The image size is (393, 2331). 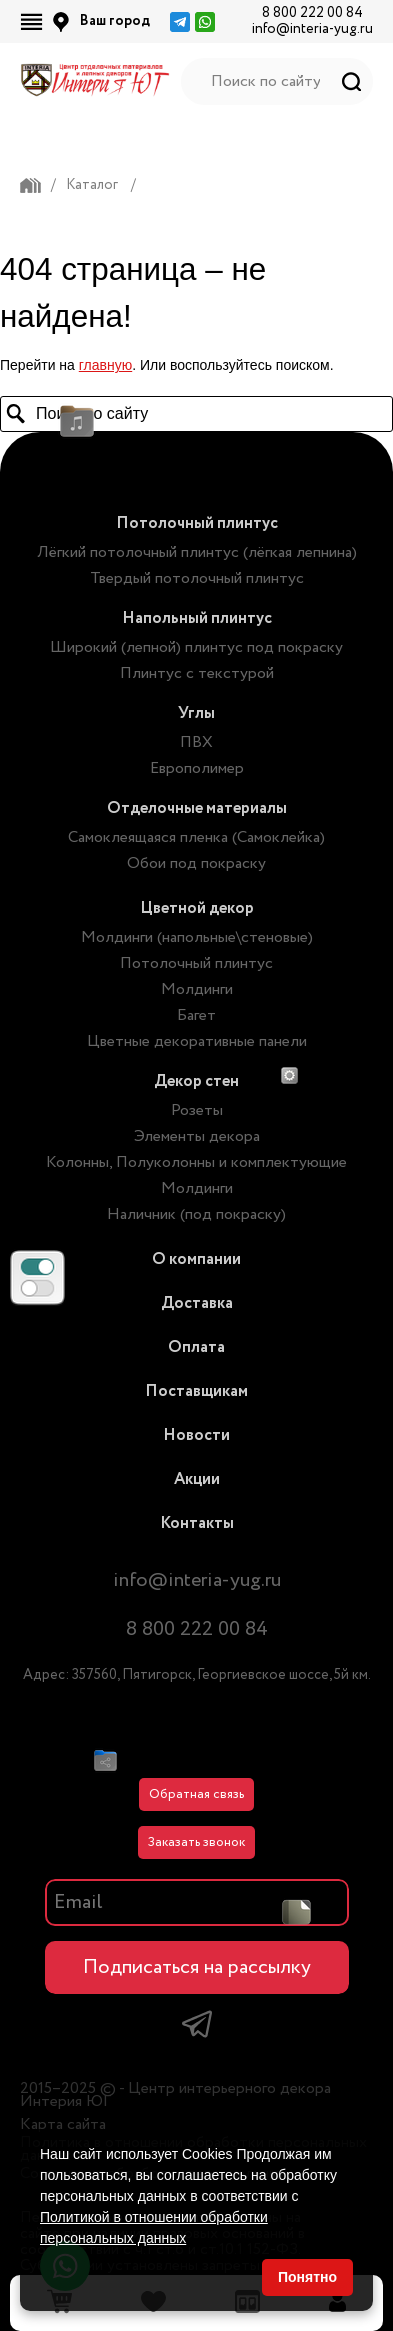 What do you see at coordinates (296, 1911) in the screenshot?
I see `change desktop wallpaper settings` at bounding box center [296, 1911].